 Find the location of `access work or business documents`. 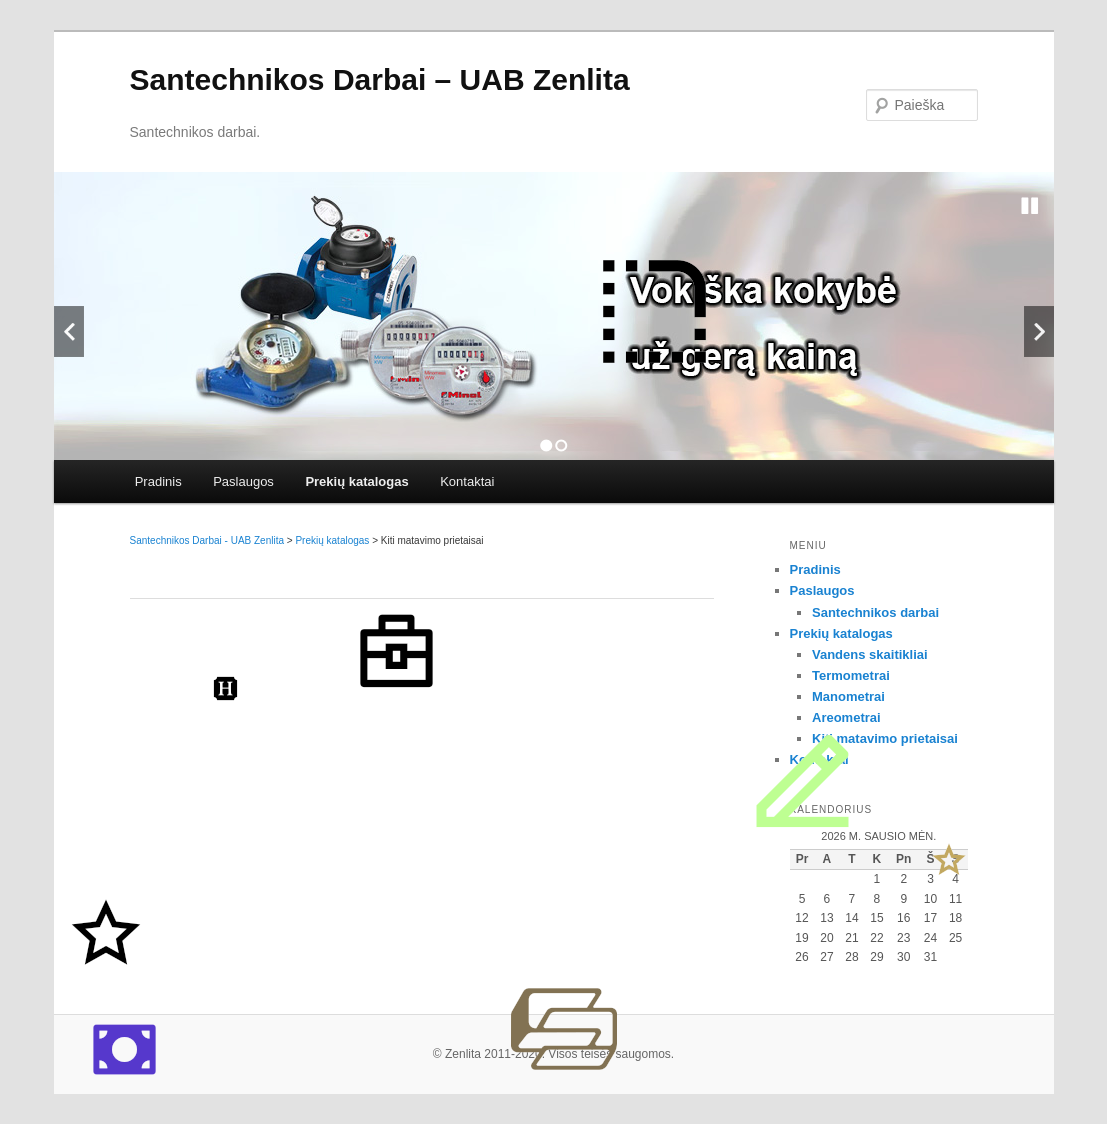

access work or business documents is located at coordinates (396, 654).